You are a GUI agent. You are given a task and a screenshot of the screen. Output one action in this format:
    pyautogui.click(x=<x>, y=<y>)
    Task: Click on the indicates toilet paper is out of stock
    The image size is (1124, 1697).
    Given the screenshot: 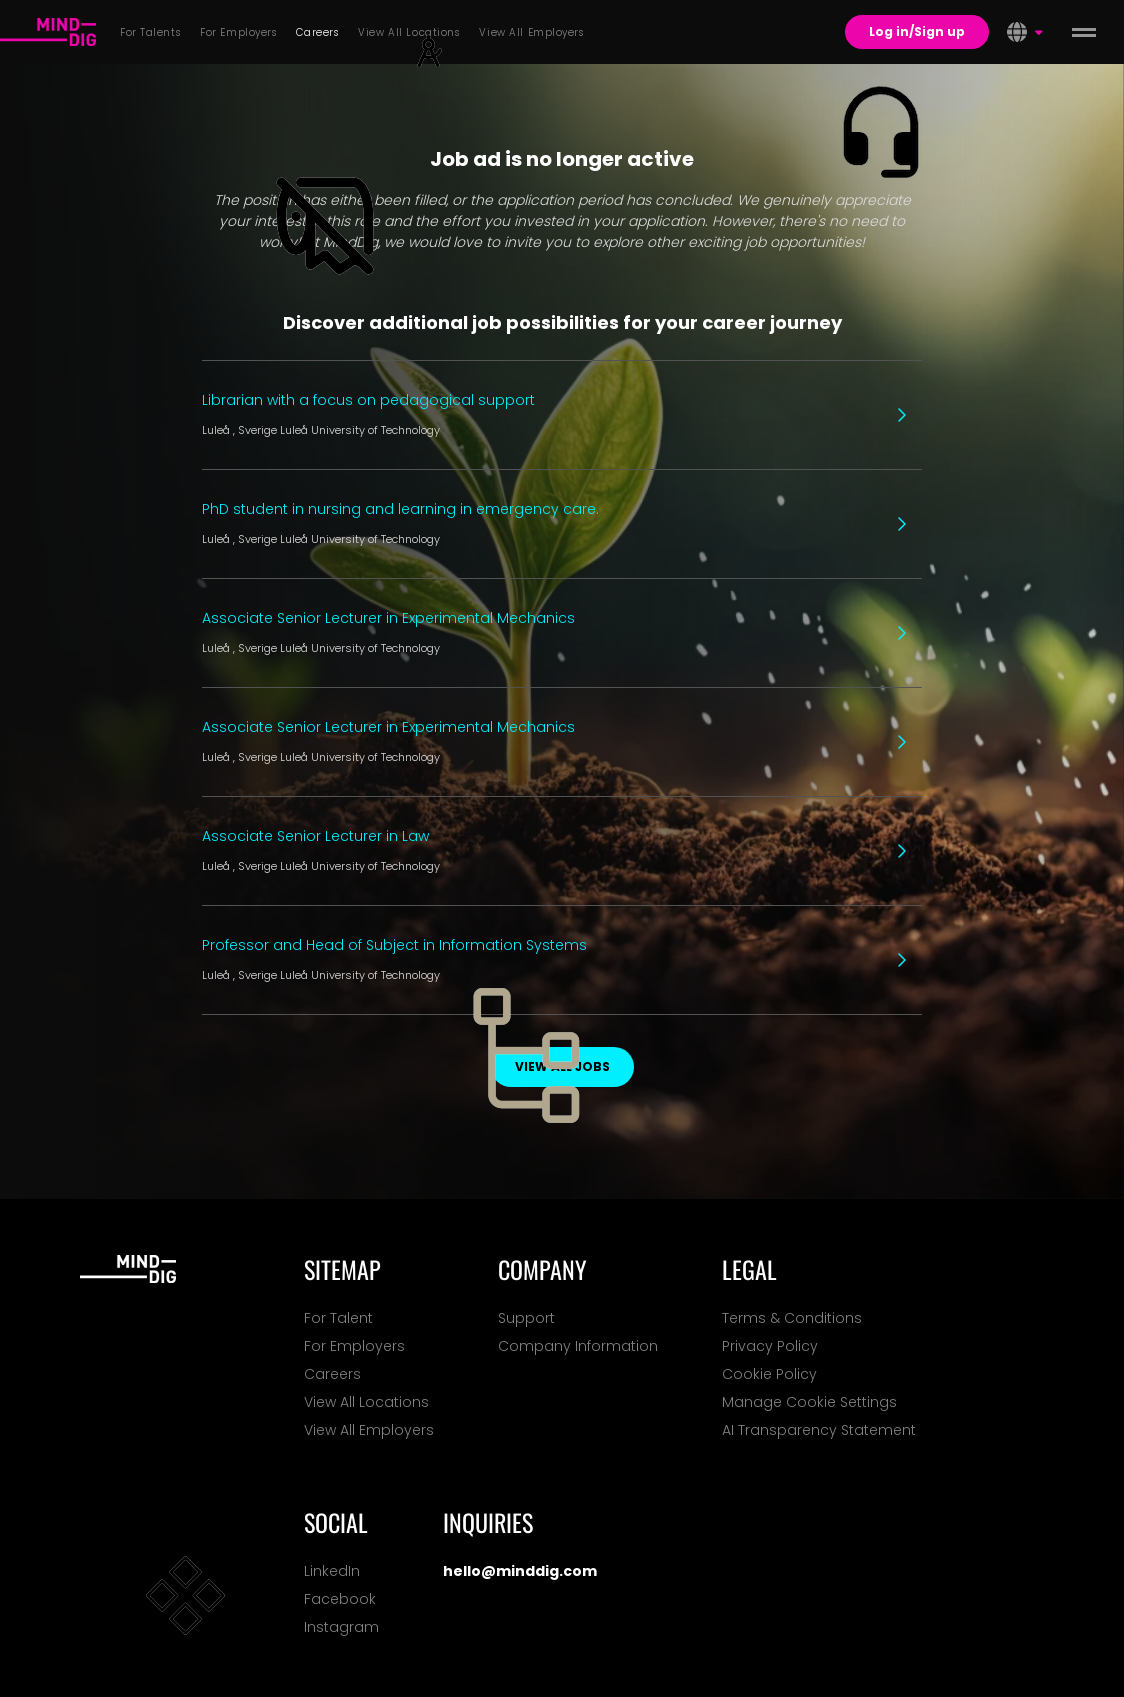 What is the action you would take?
    pyautogui.click(x=325, y=226)
    